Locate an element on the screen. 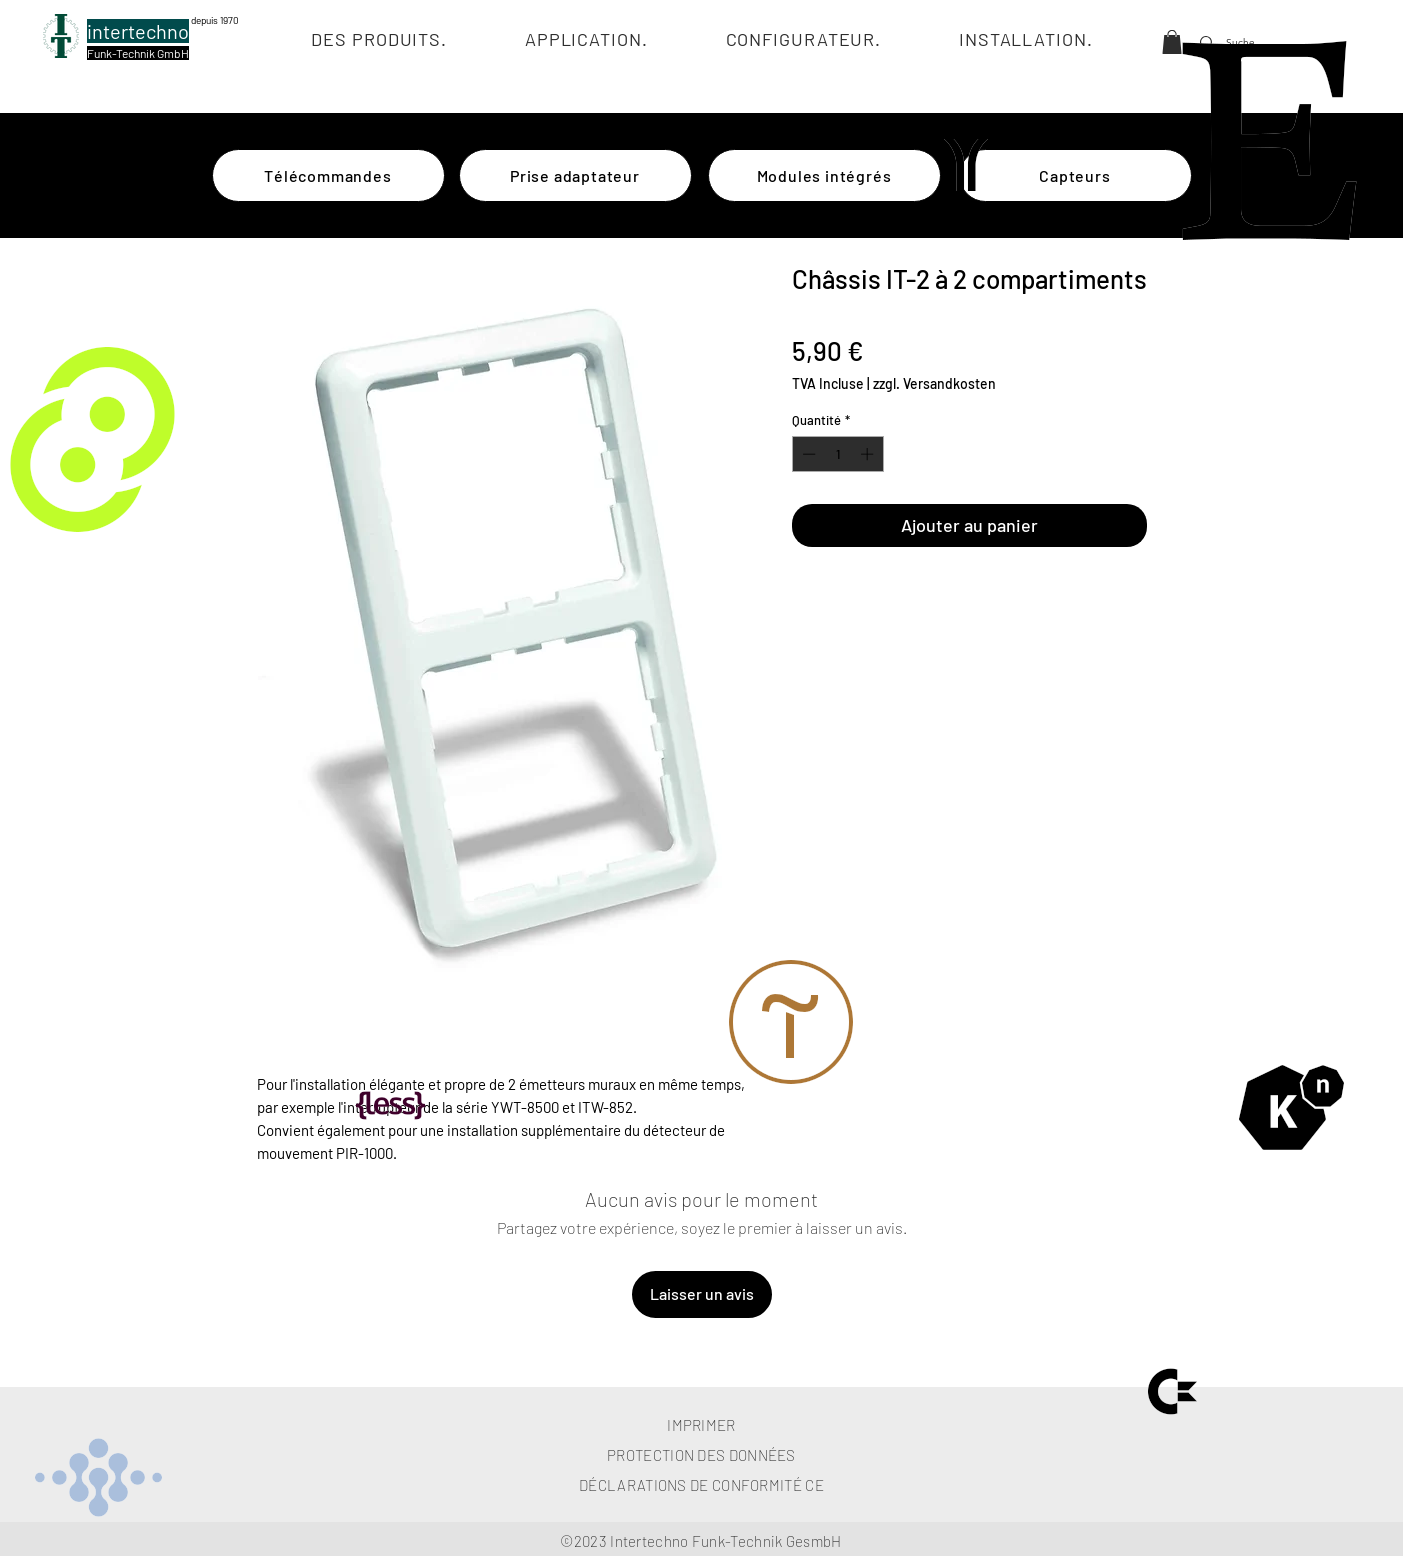 Image resolution: width=1403 pixels, height=1556 pixels. open the Etsy app or website is located at coordinates (1269, 140).